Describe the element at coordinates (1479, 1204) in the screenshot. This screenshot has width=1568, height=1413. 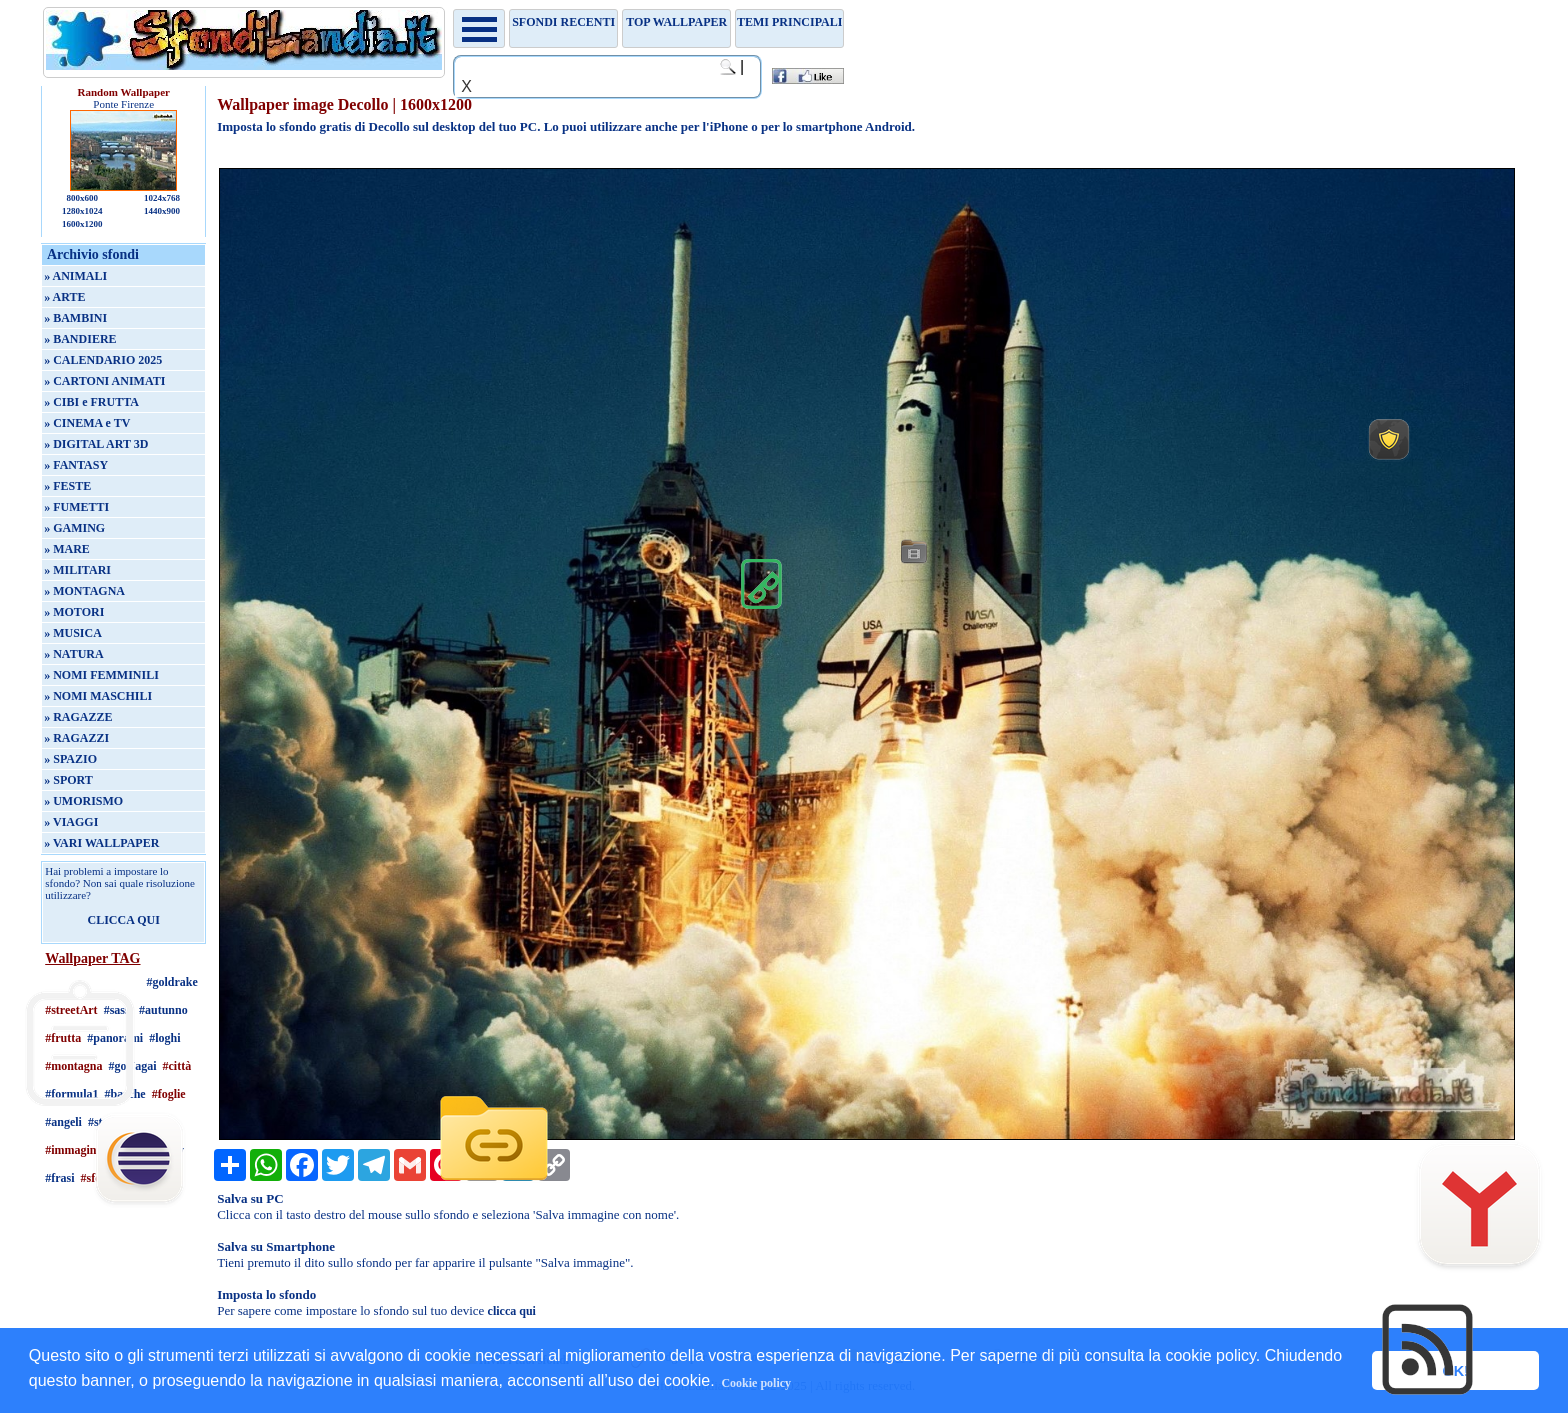
I see `open yandex browser` at that location.